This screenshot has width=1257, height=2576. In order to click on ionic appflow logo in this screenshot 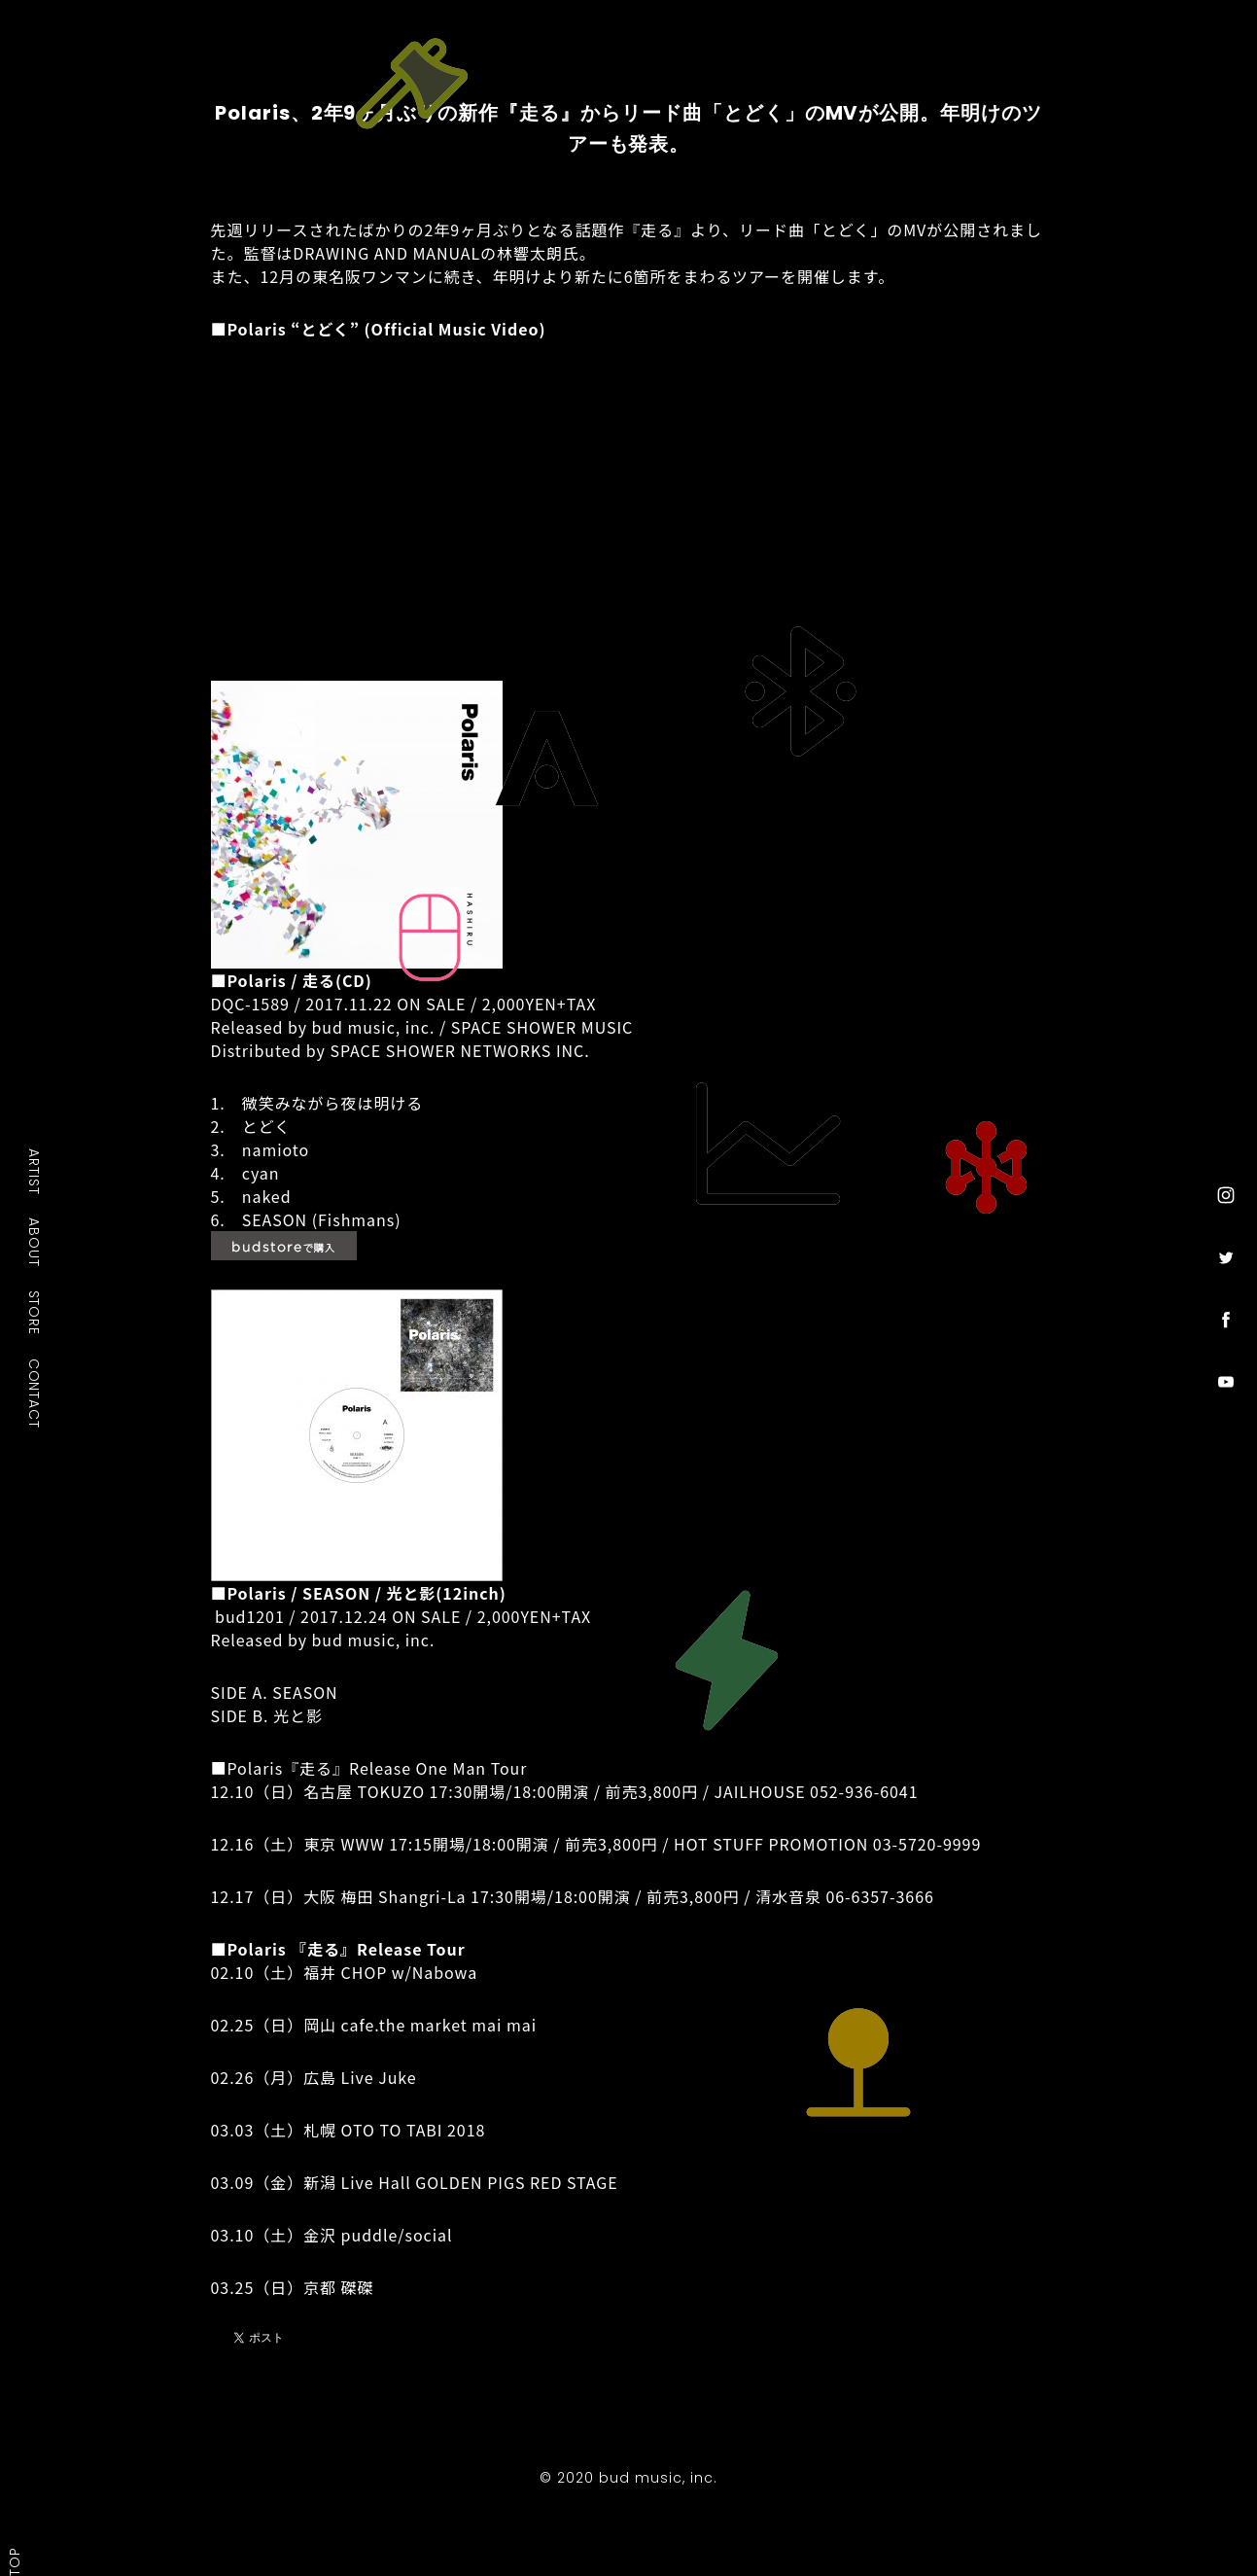, I will do `click(546, 758)`.